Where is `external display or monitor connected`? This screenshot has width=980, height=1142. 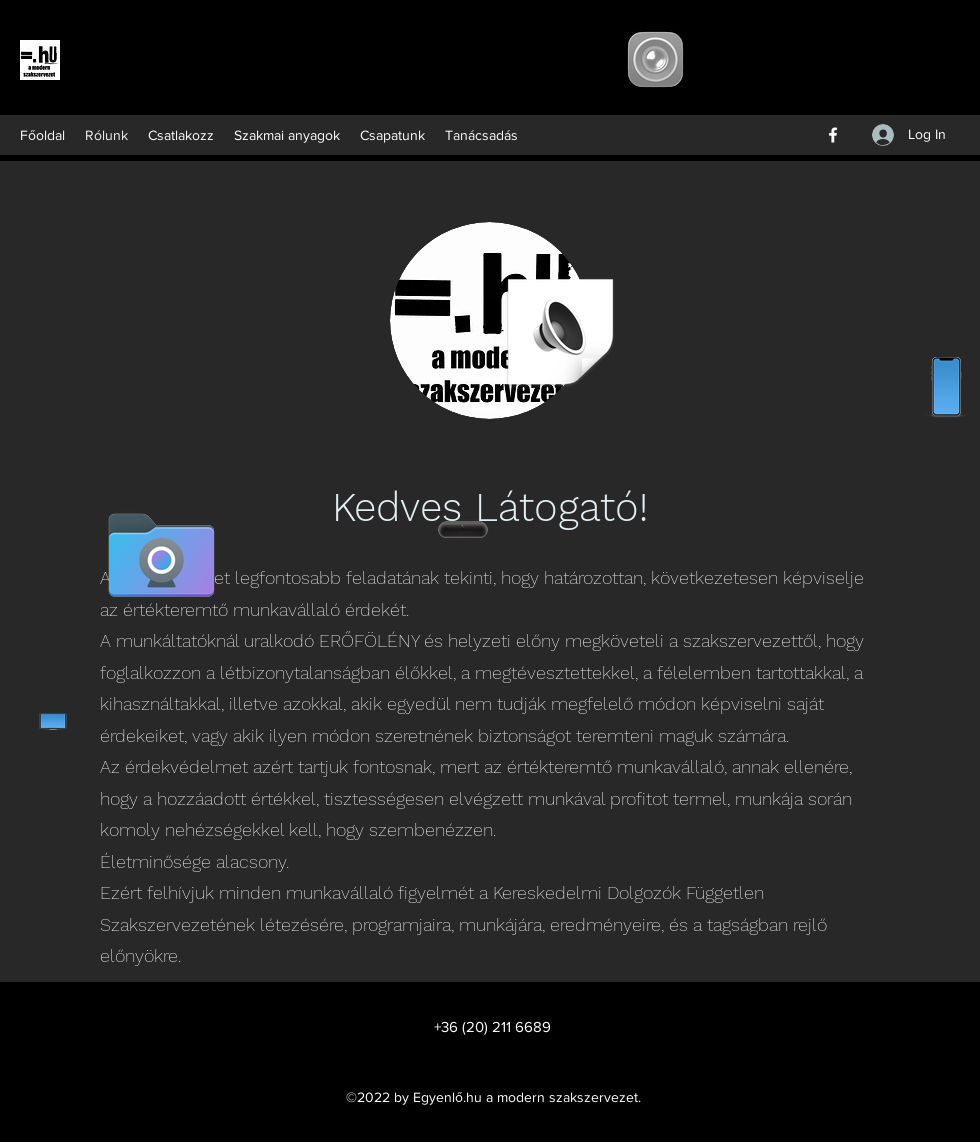
external display or monitor connected is located at coordinates (53, 721).